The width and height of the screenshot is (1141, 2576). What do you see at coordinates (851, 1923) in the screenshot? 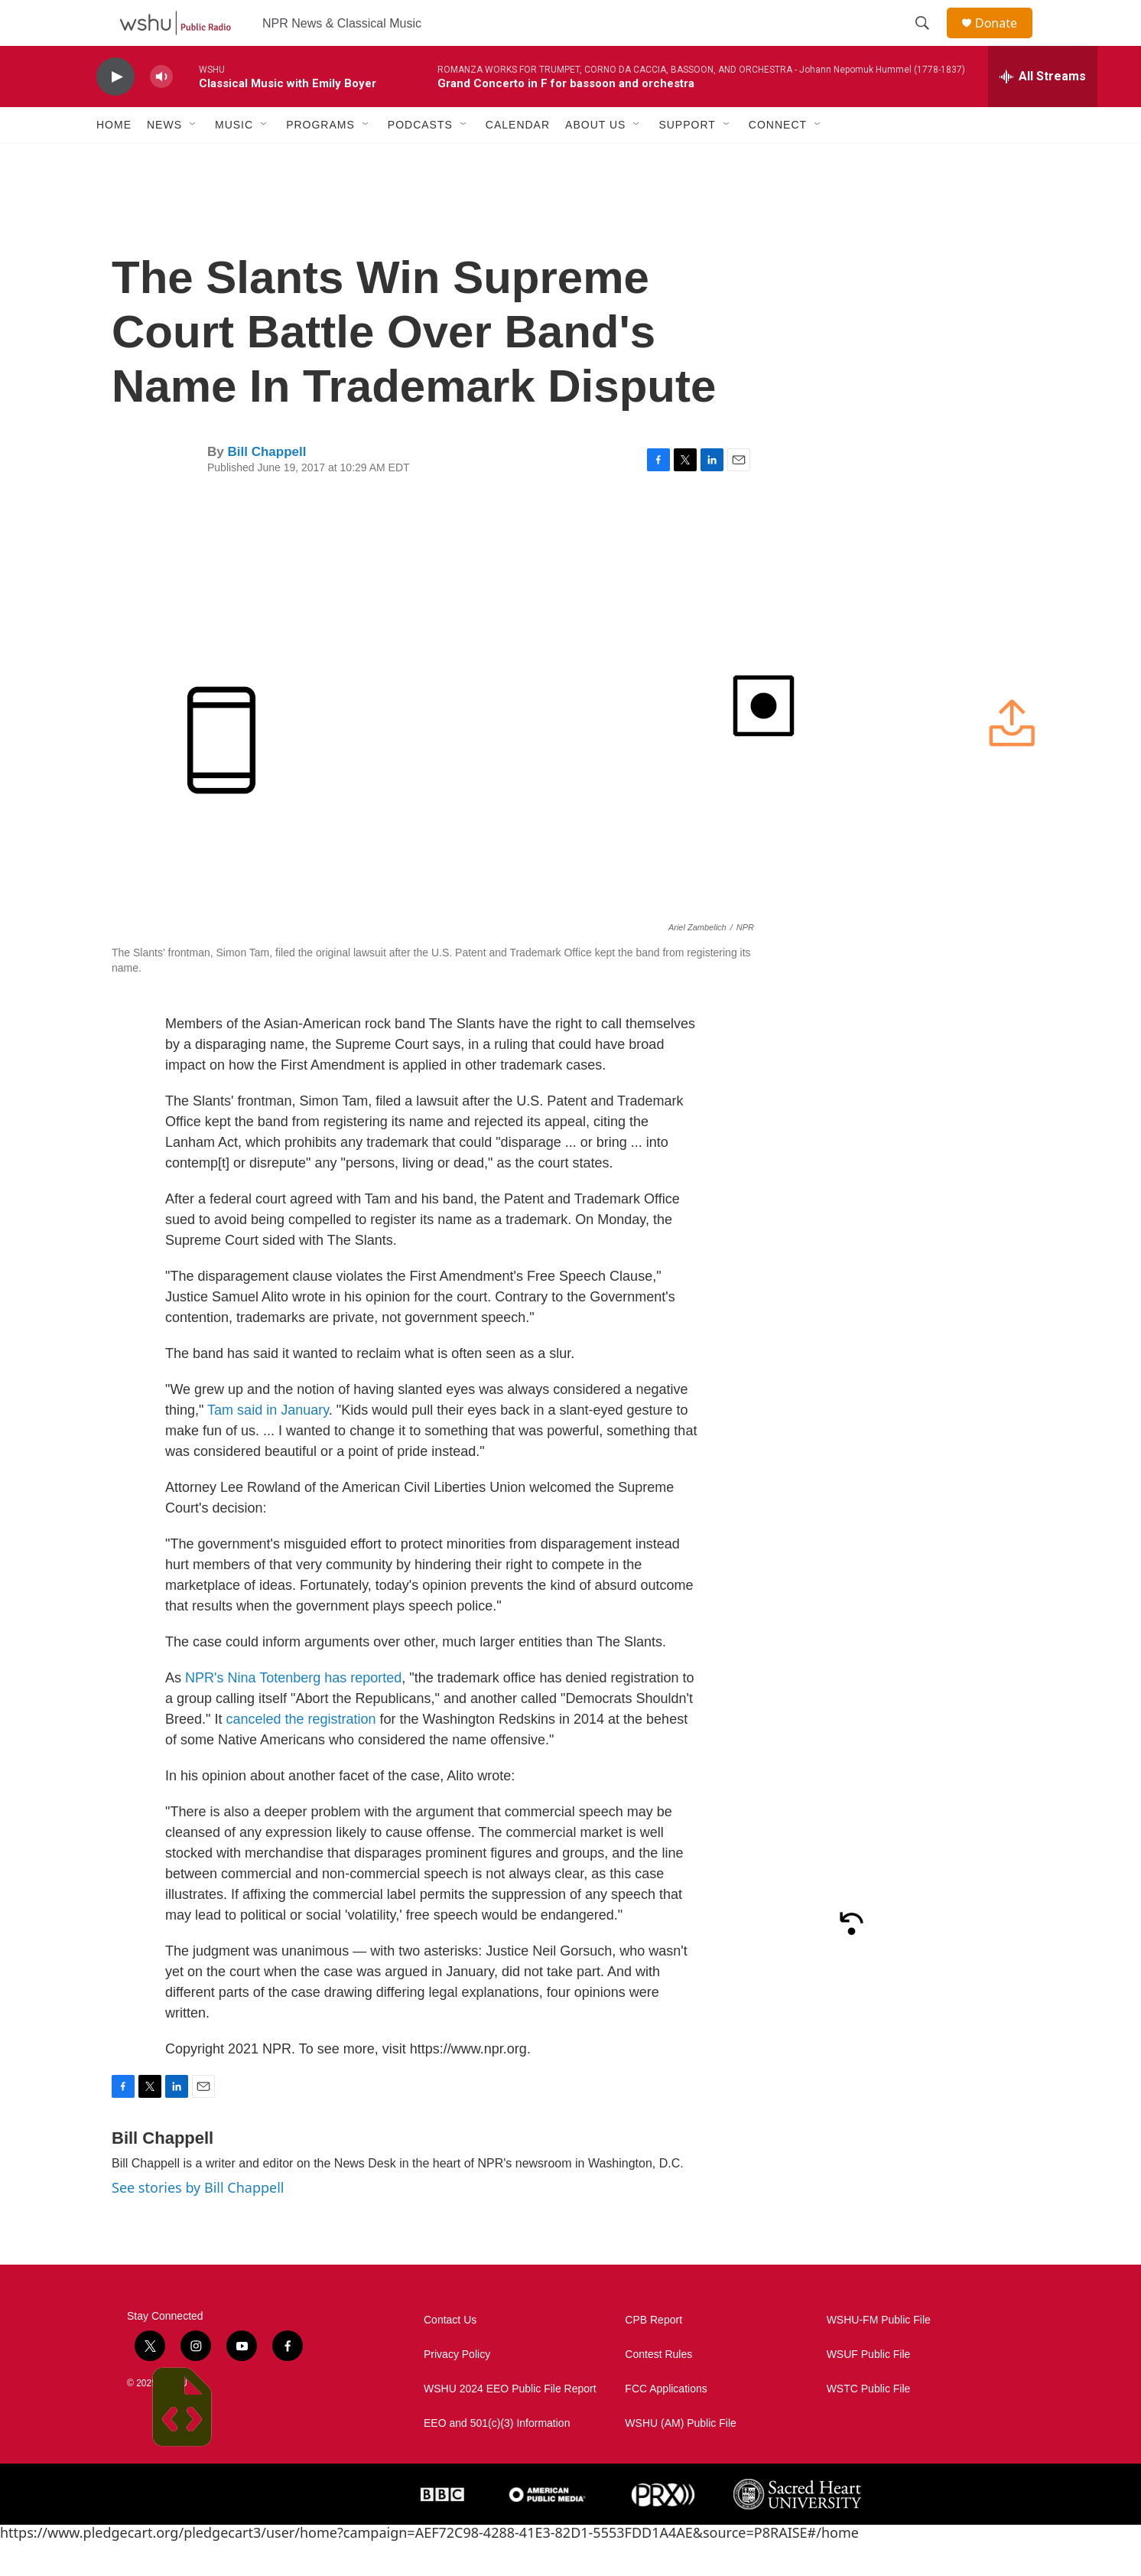
I see `step back to the previous line during debugging` at bounding box center [851, 1923].